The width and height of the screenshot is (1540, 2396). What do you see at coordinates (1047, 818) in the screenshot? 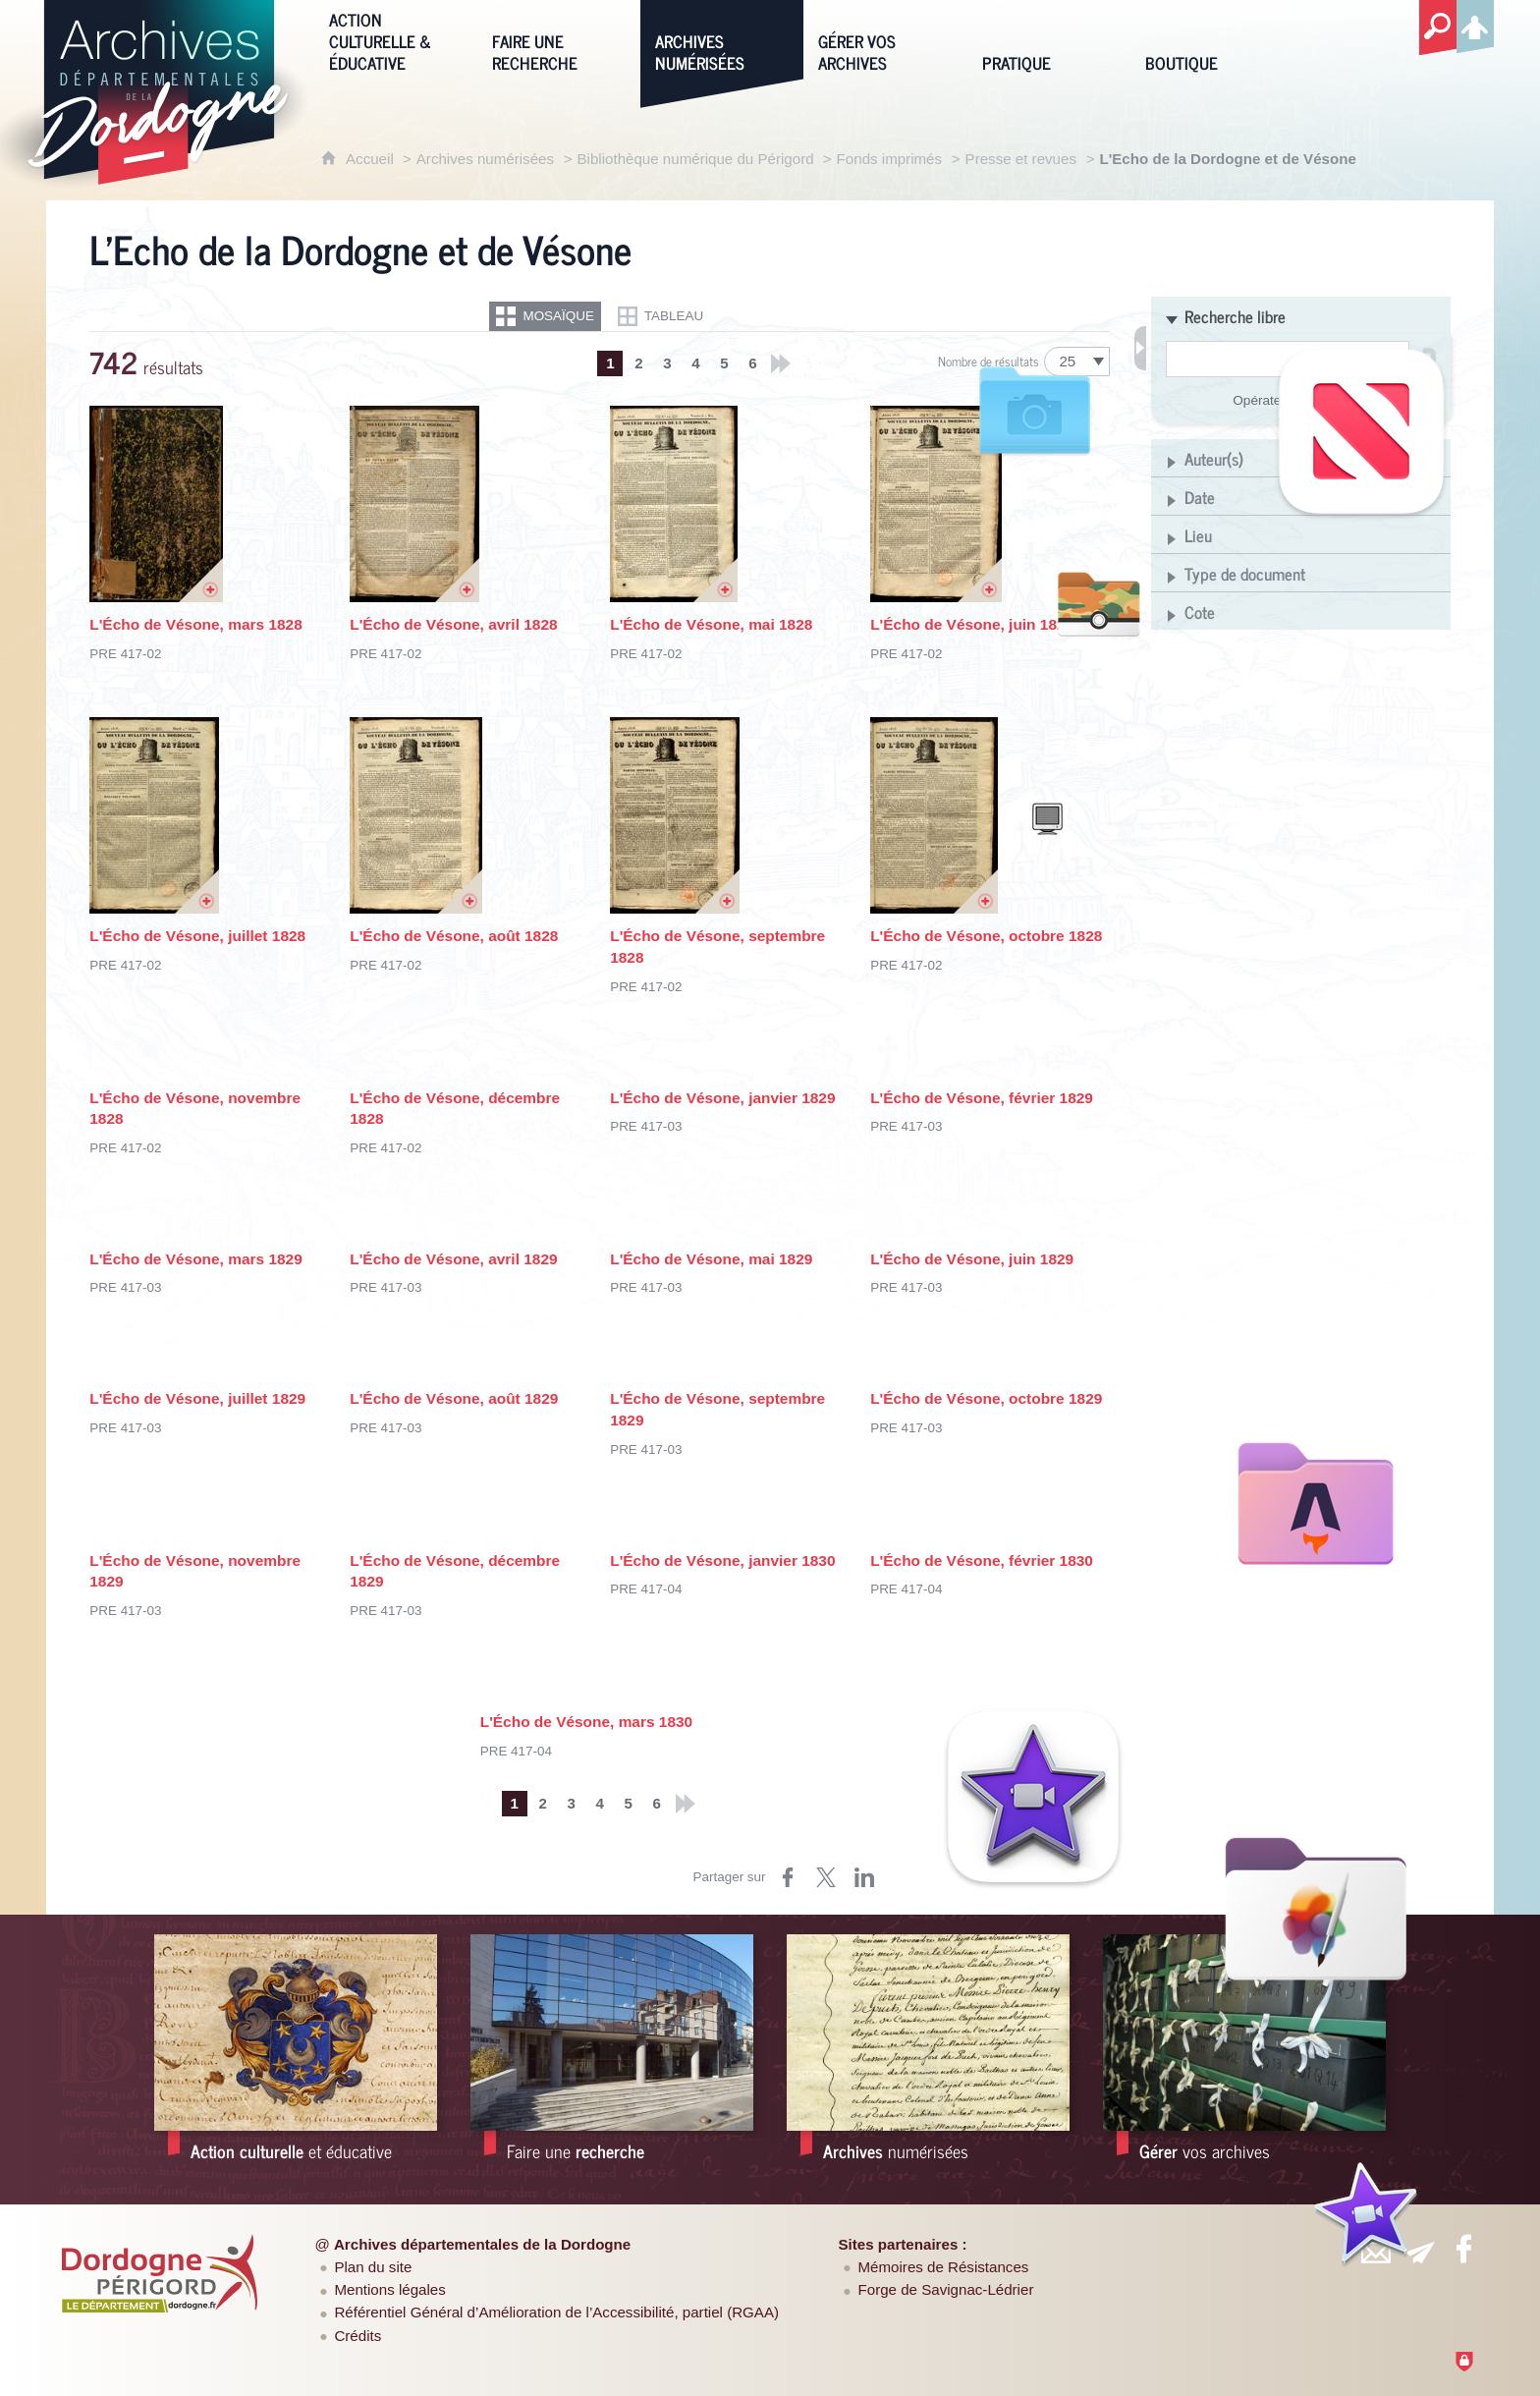
I see `access connected PC or windows computer` at bounding box center [1047, 818].